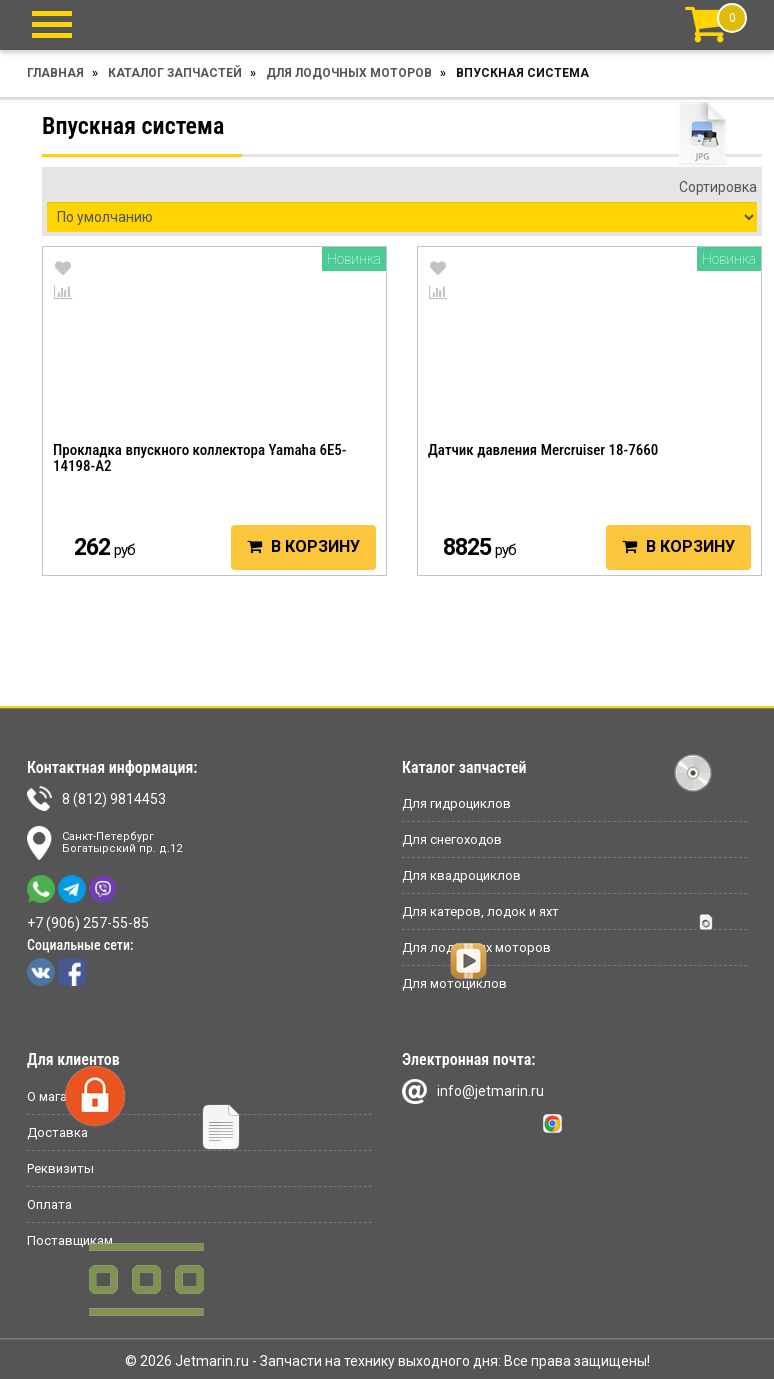 The width and height of the screenshot is (774, 1379). Describe the element at coordinates (702, 134) in the screenshot. I see `a jpg image file` at that location.